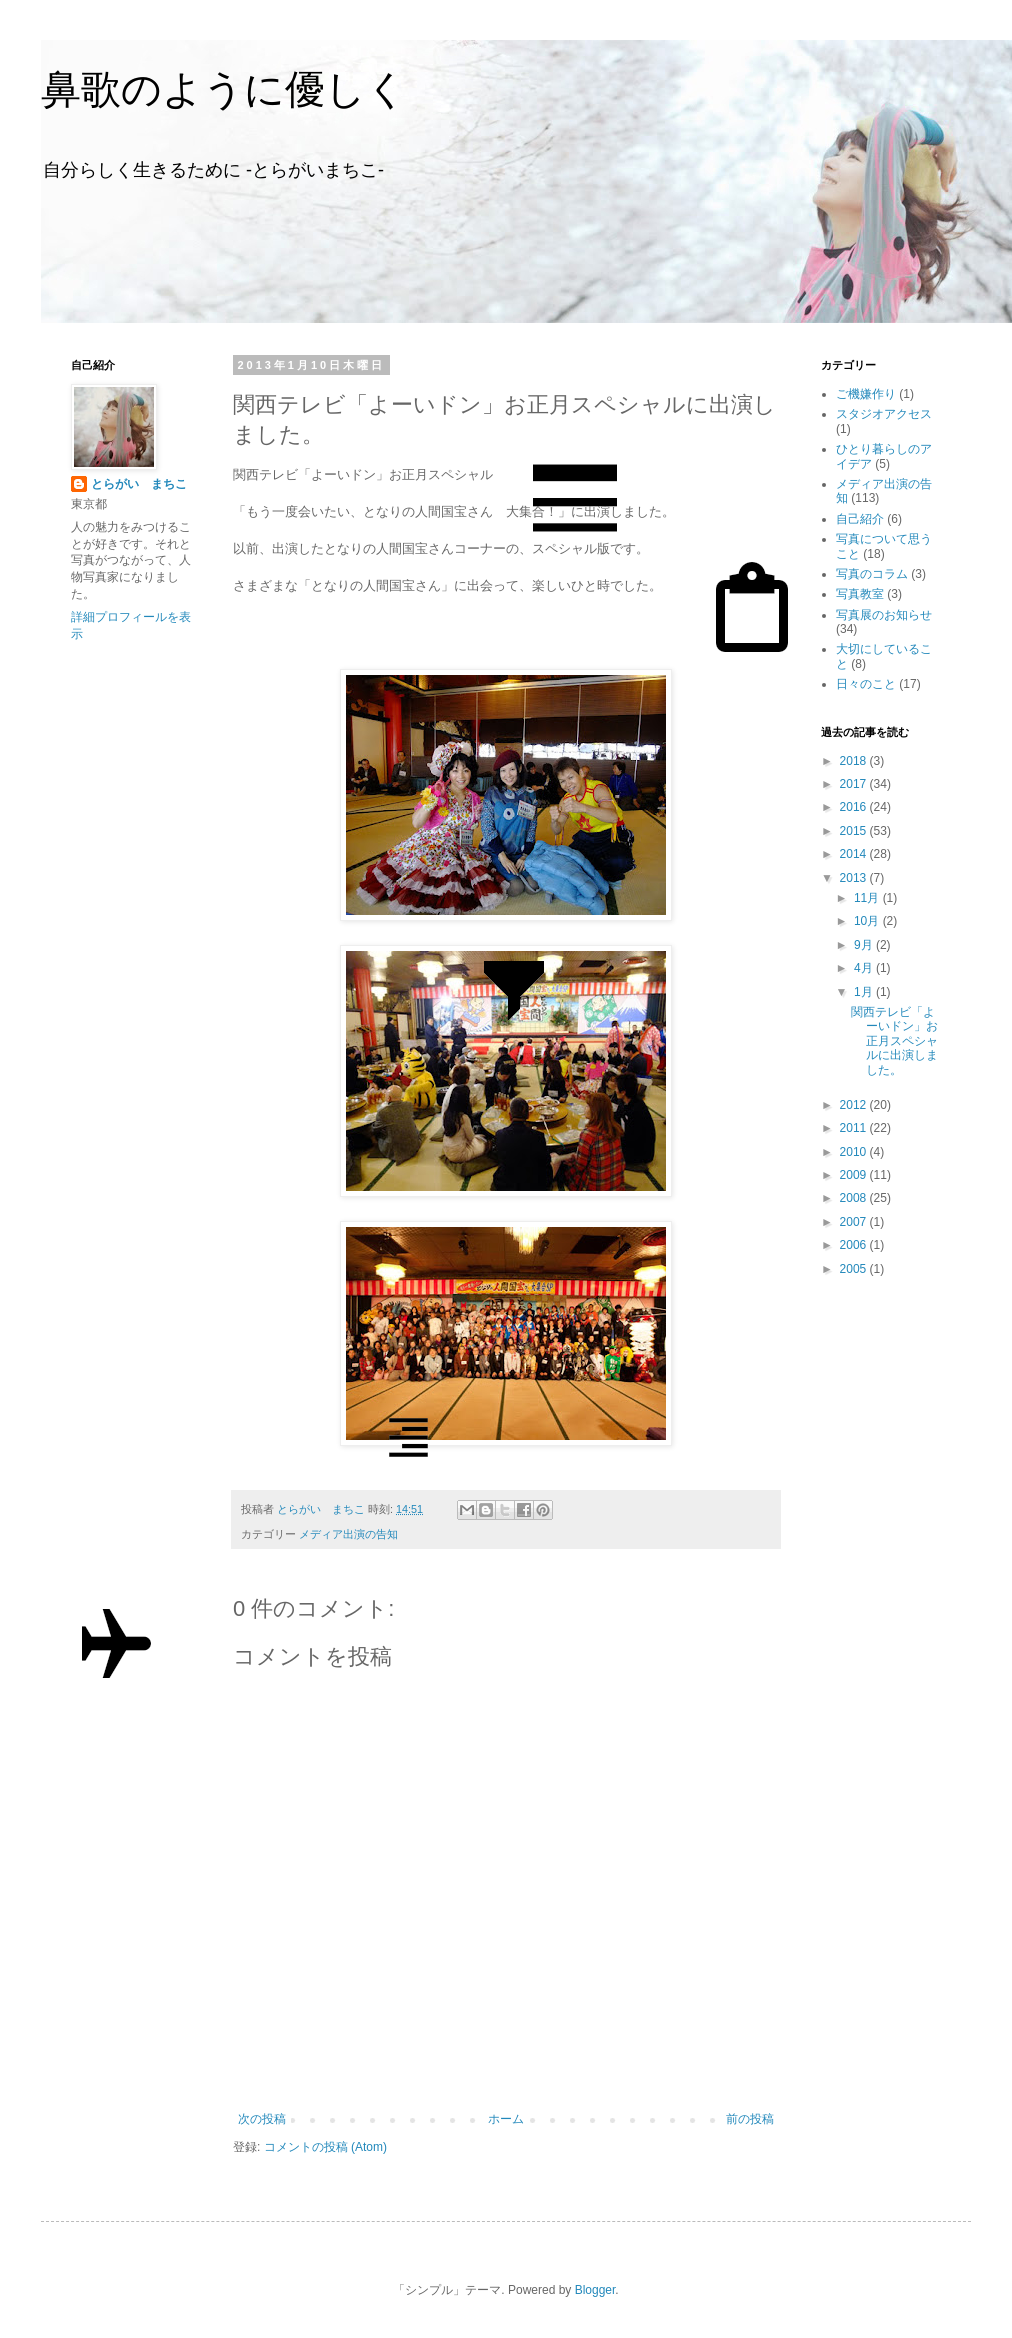 The width and height of the screenshot is (1012, 2338). I want to click on filter or sort content, so click(514, 991).